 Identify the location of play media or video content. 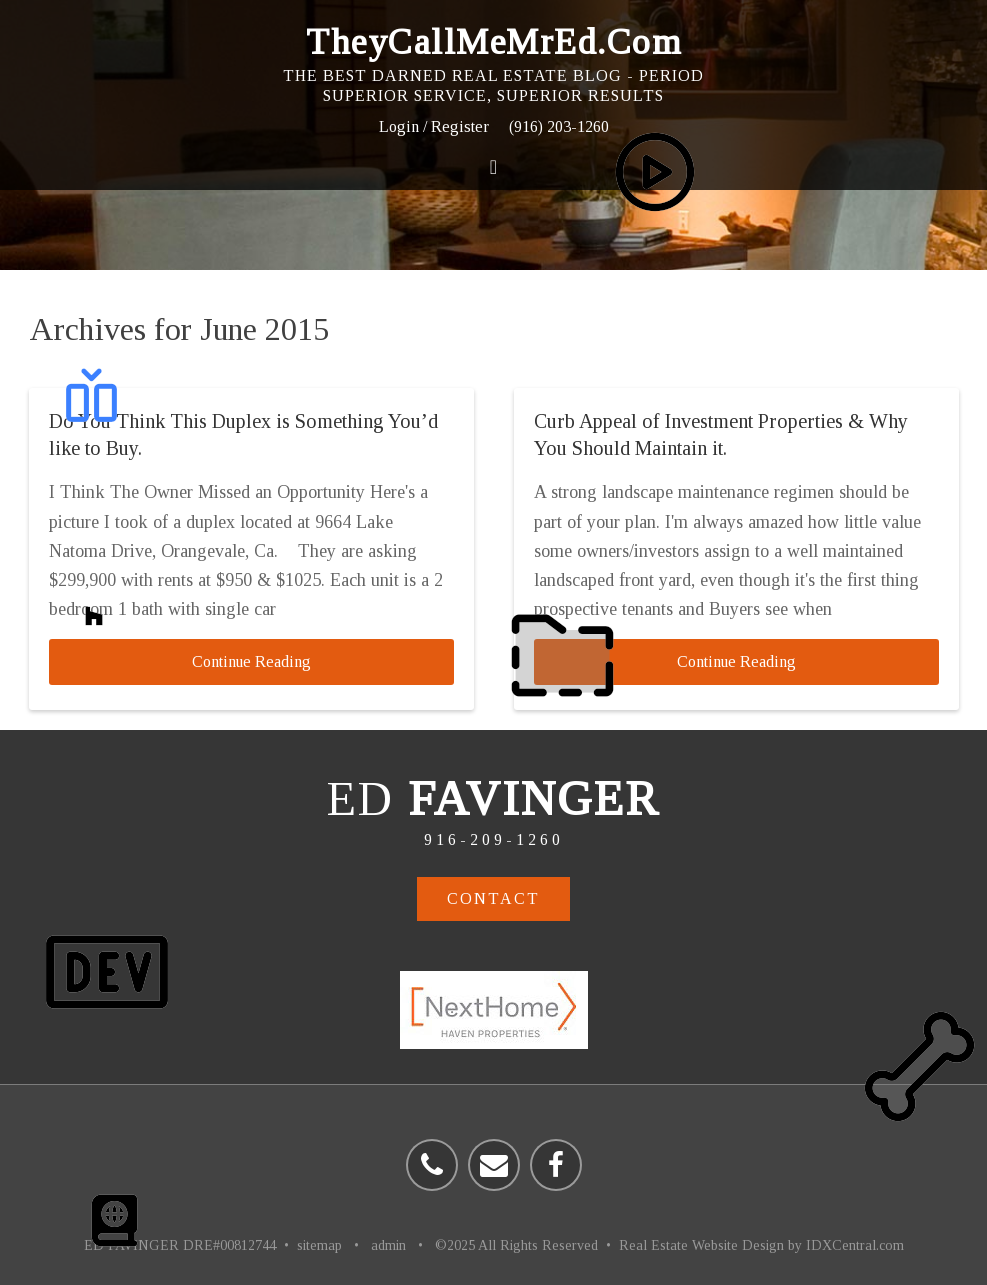
(655, 172).